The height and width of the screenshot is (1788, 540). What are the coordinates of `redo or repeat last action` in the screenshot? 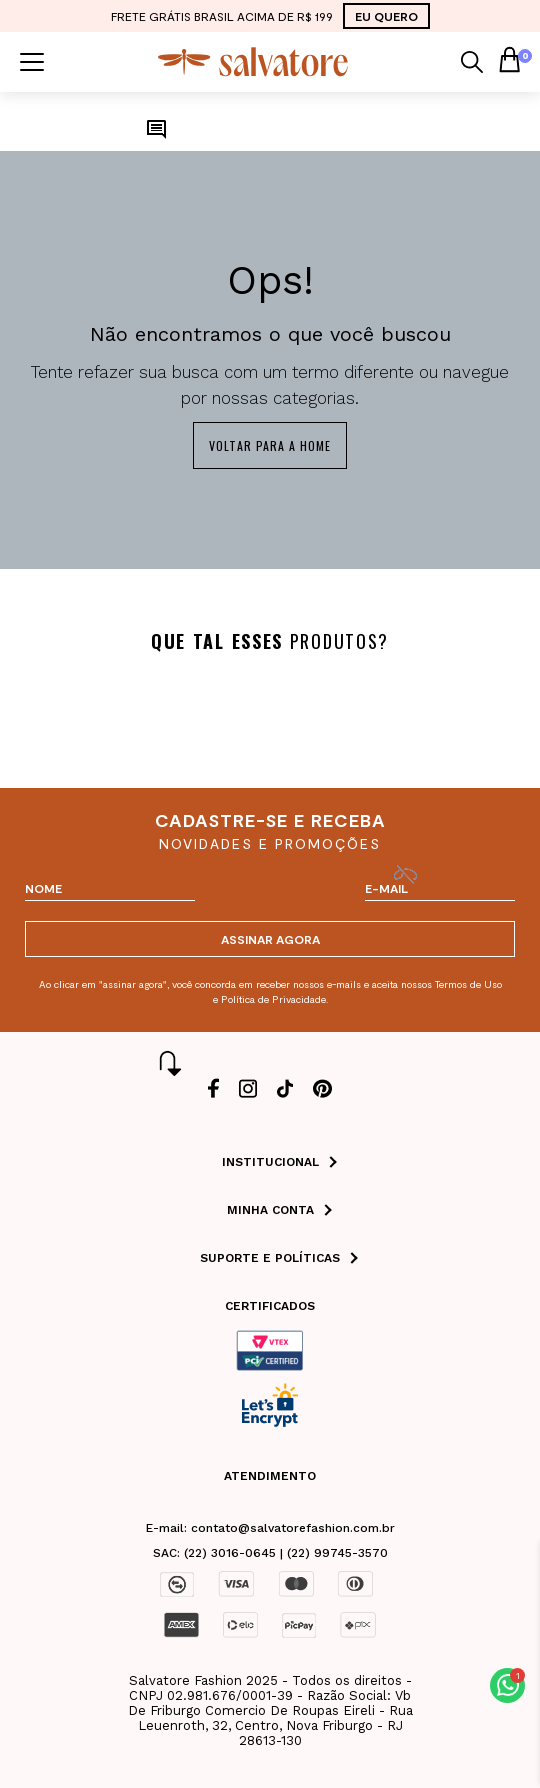 It's located at (169, 1063).